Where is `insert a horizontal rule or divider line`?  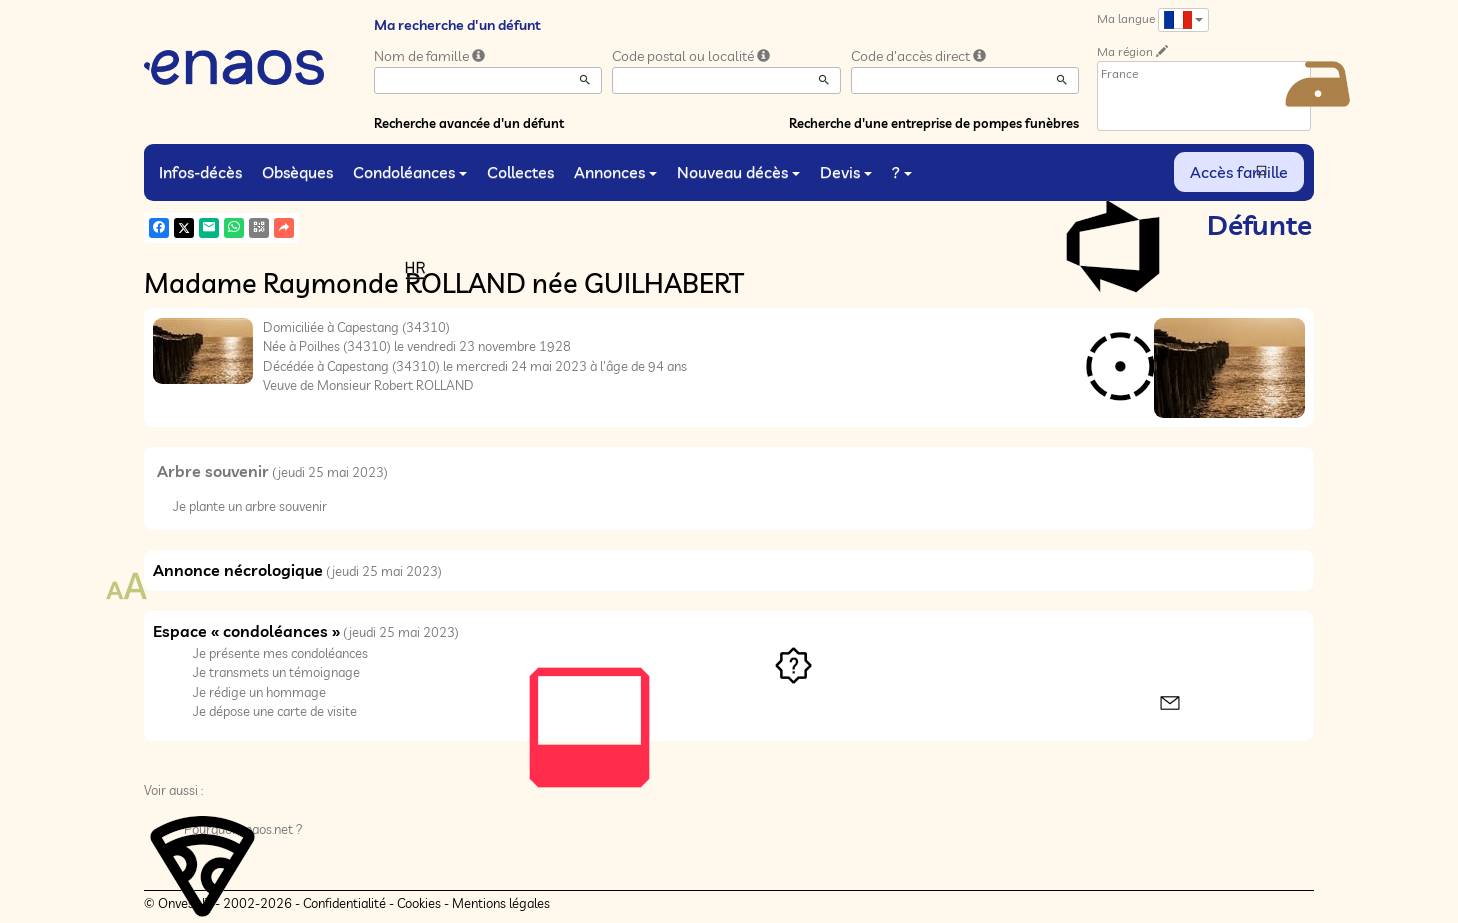 insert a horizontal rule or divider line is located at coordinates (415, 269).